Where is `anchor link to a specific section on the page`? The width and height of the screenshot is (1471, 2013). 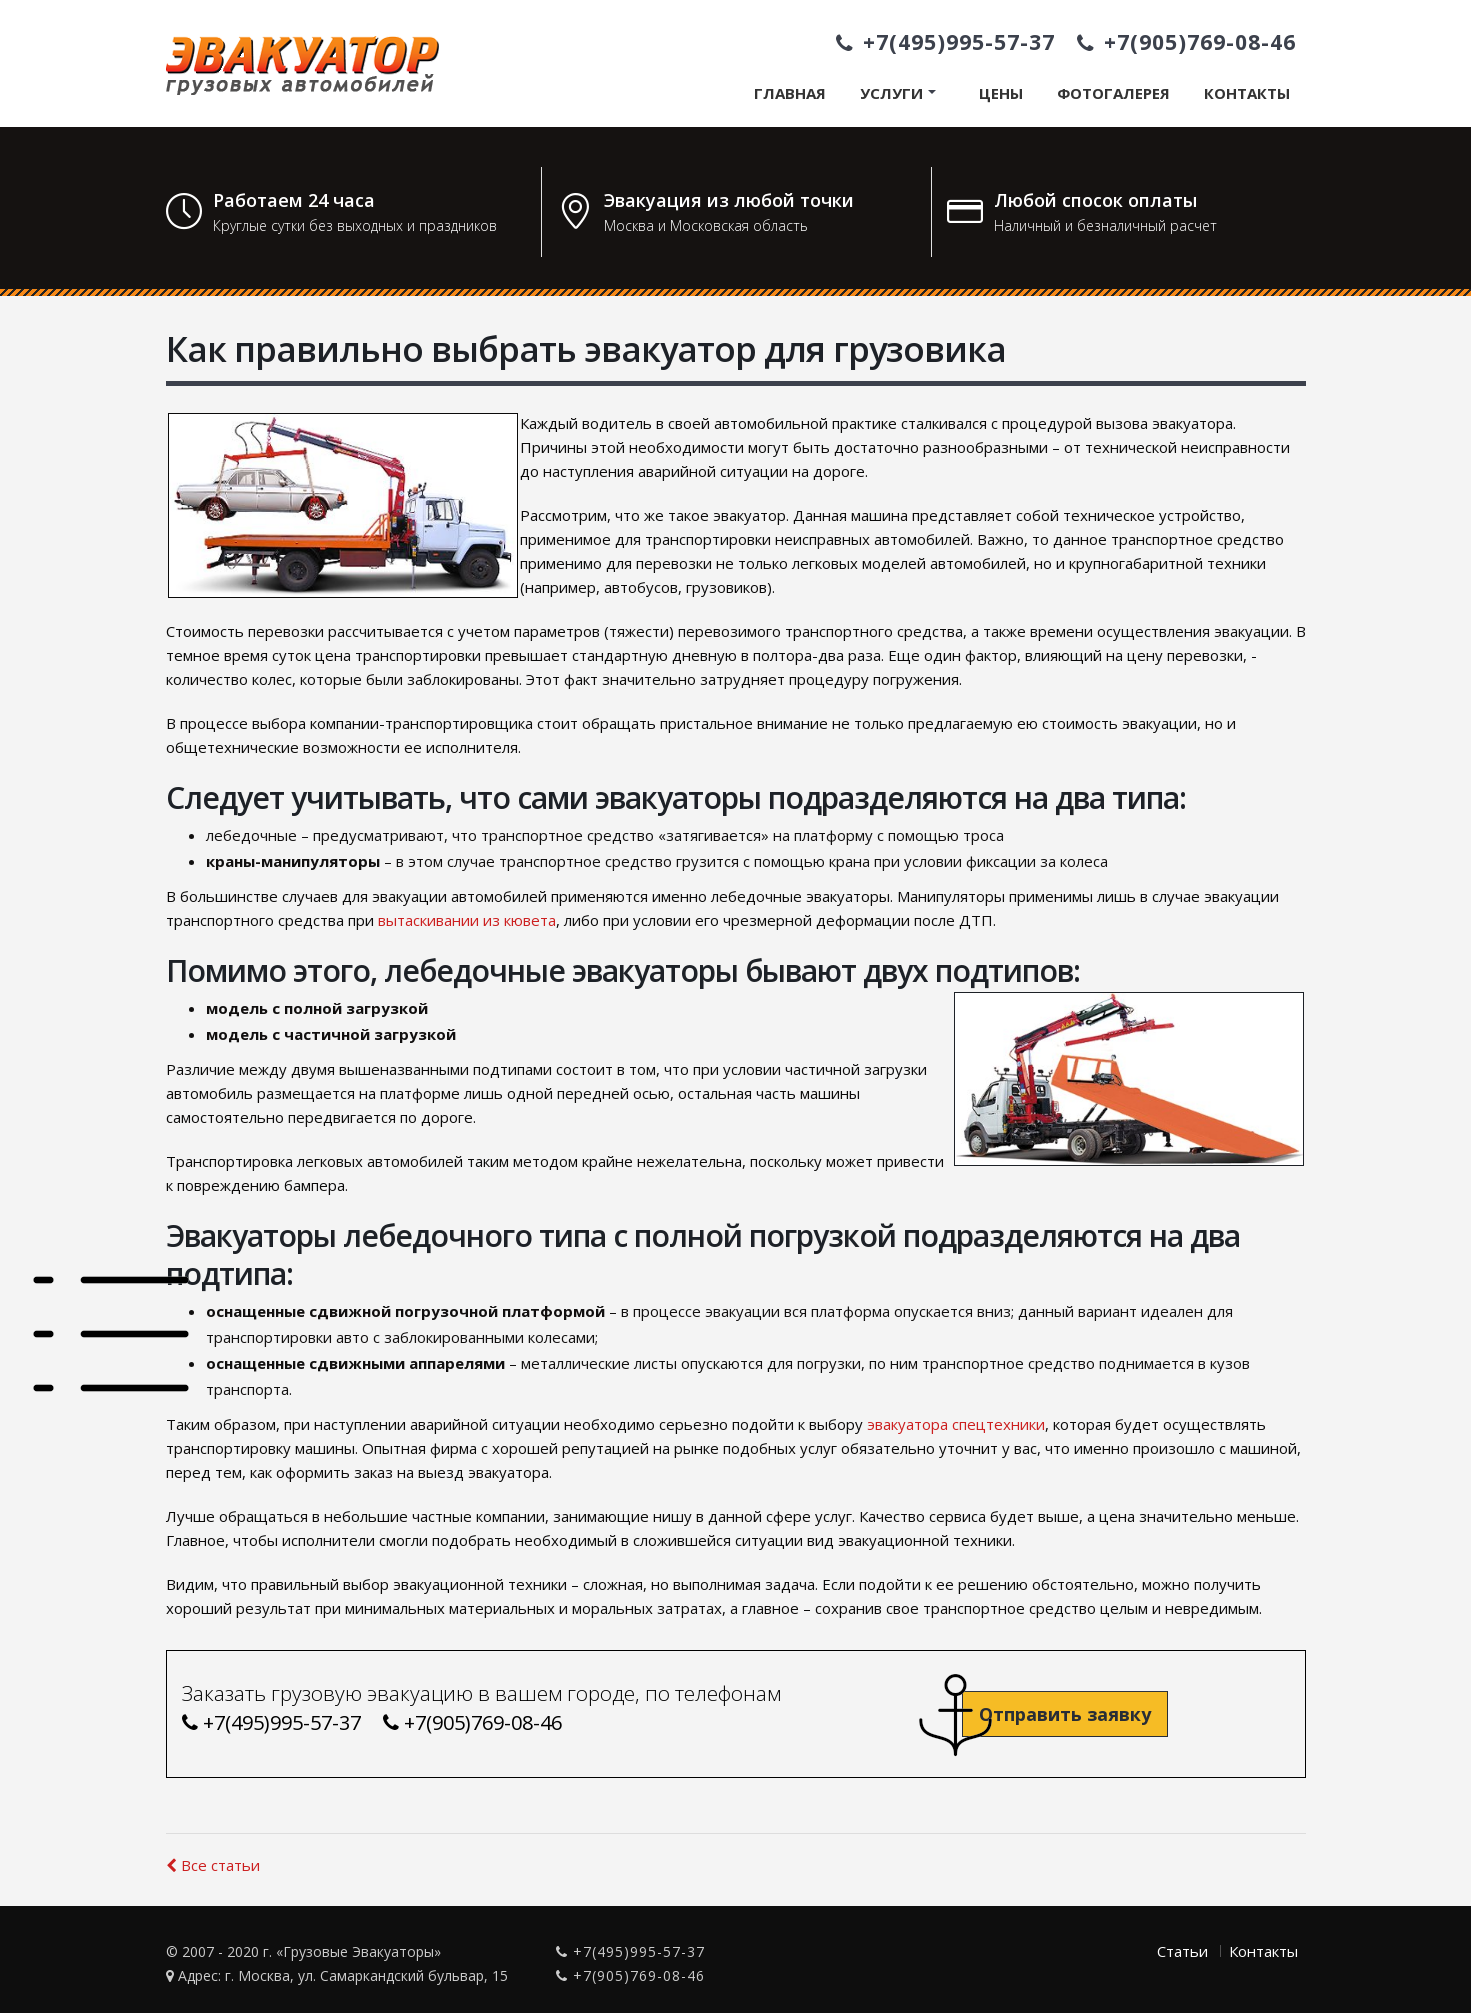
anchor link to a specific section on the page is located at coordinates (955, 1713).